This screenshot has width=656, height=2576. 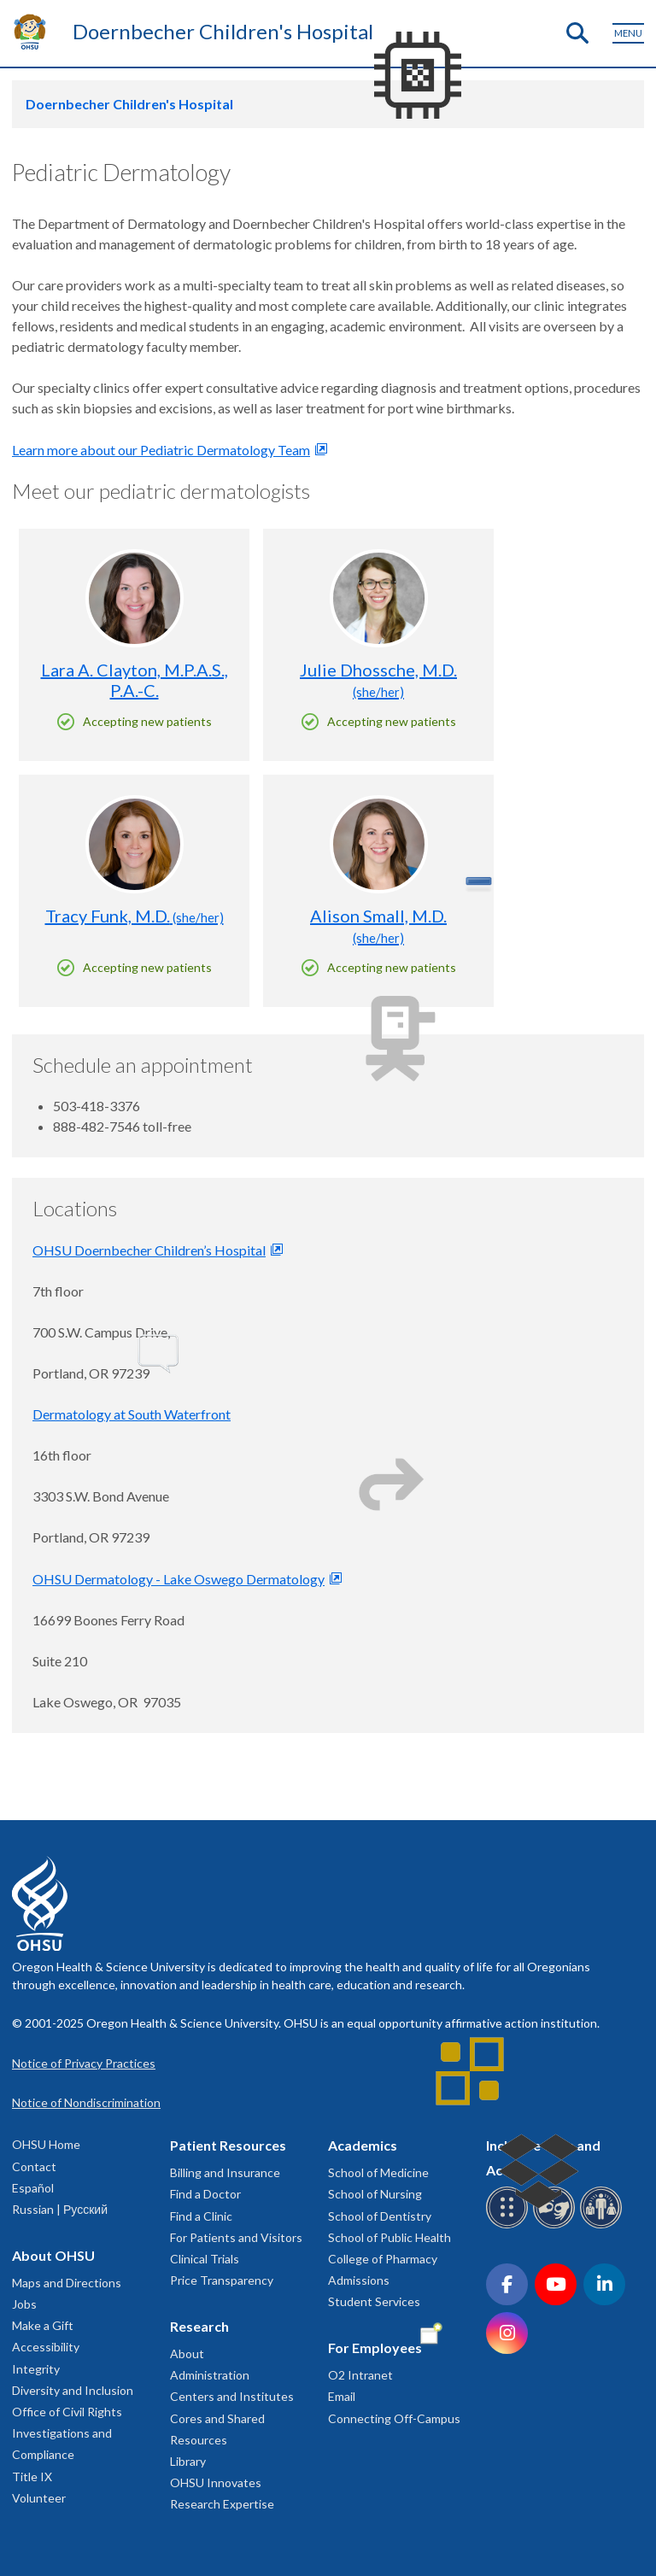 I want to click on remove an item from a list, so click(x=477, y=881).